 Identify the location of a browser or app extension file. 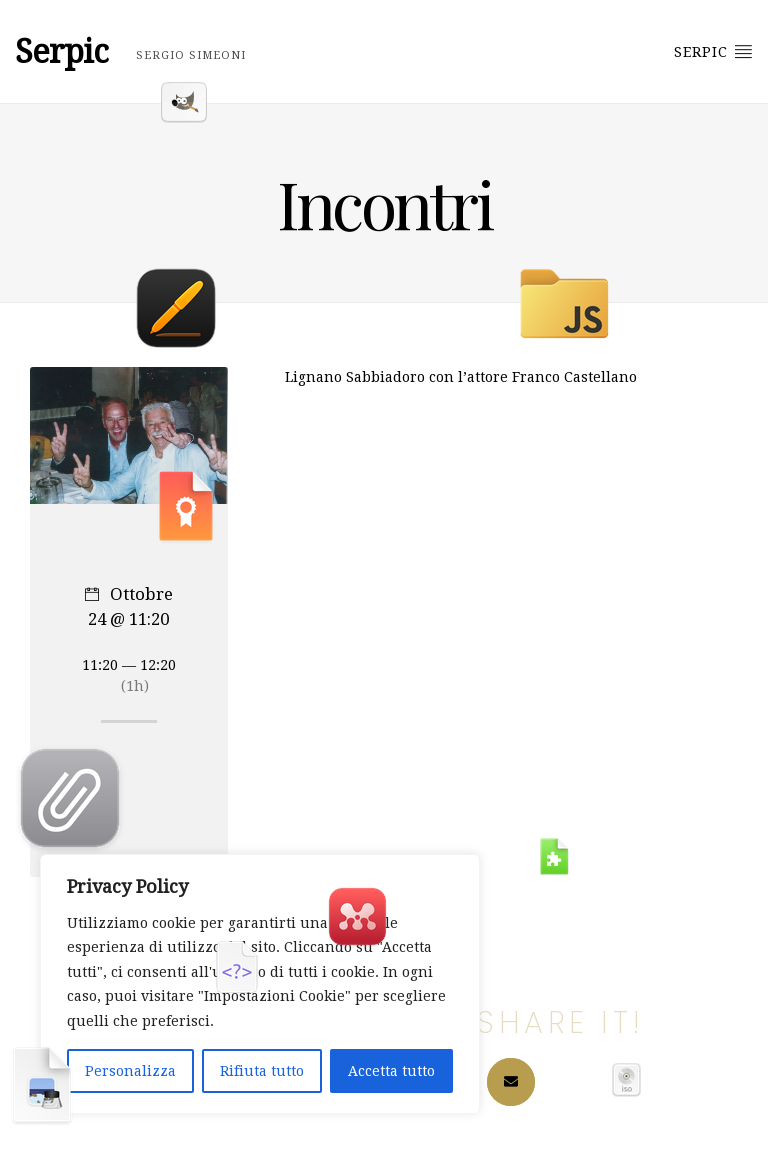
(591, 857).